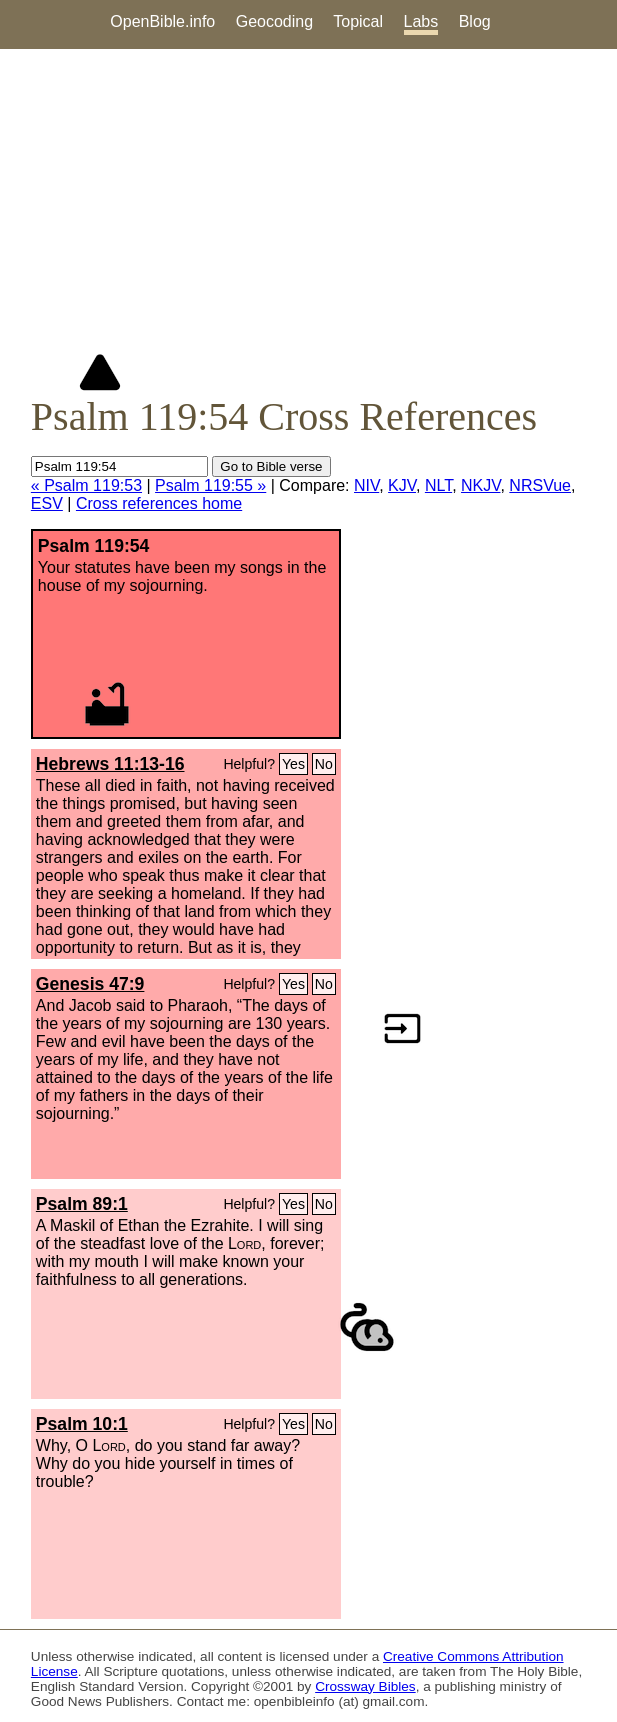 This screenshot has height=1722, width=617. What do you see at coordinates (107, 704) in the screenshot?
I see `indicates bathroom amenities available` at bounding box center [107, 704].